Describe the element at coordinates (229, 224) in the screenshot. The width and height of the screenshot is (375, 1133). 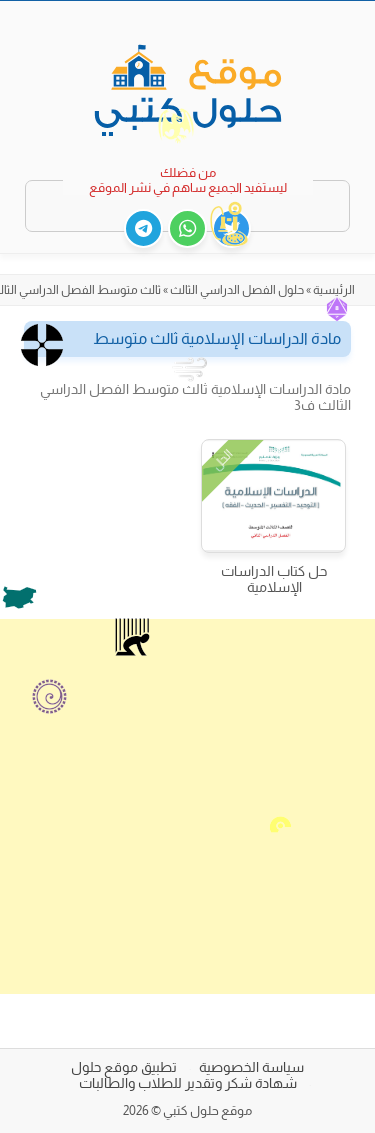
I see `vintage or classic phone contact option` at that location.